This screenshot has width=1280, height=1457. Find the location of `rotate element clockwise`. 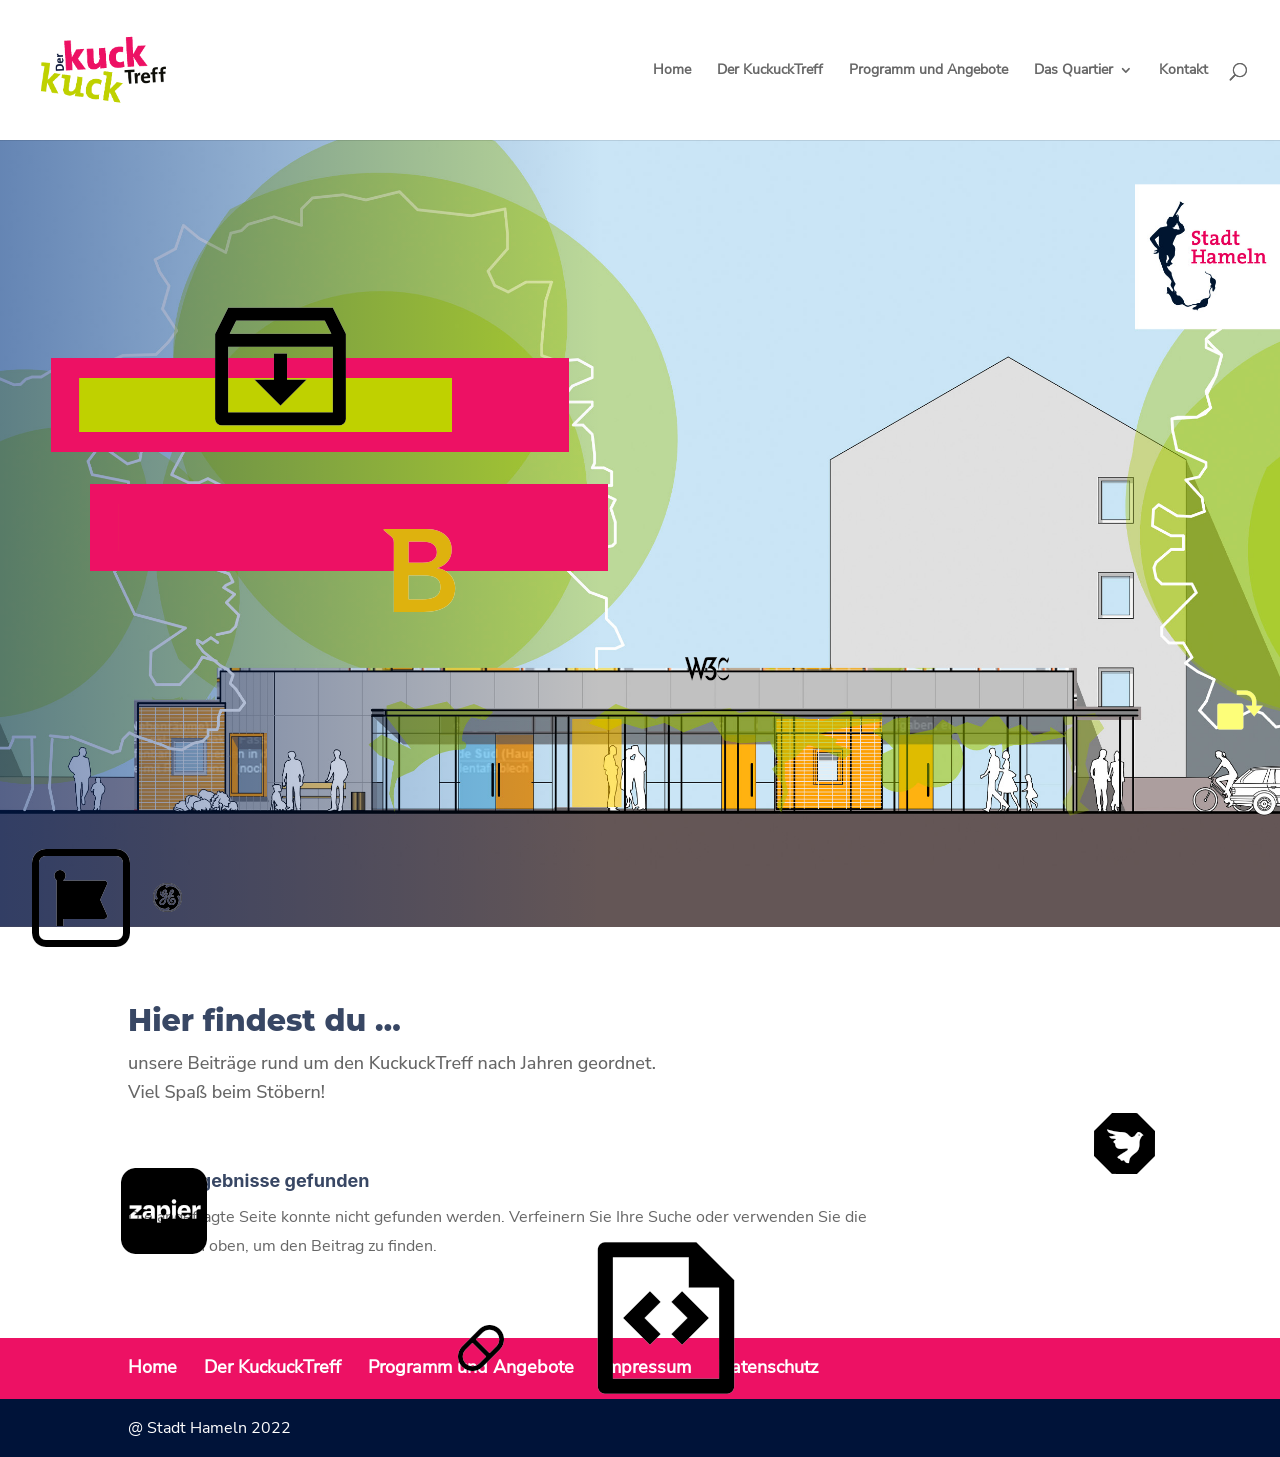

rotate element clockwise is located at coordinates (1239, 710).